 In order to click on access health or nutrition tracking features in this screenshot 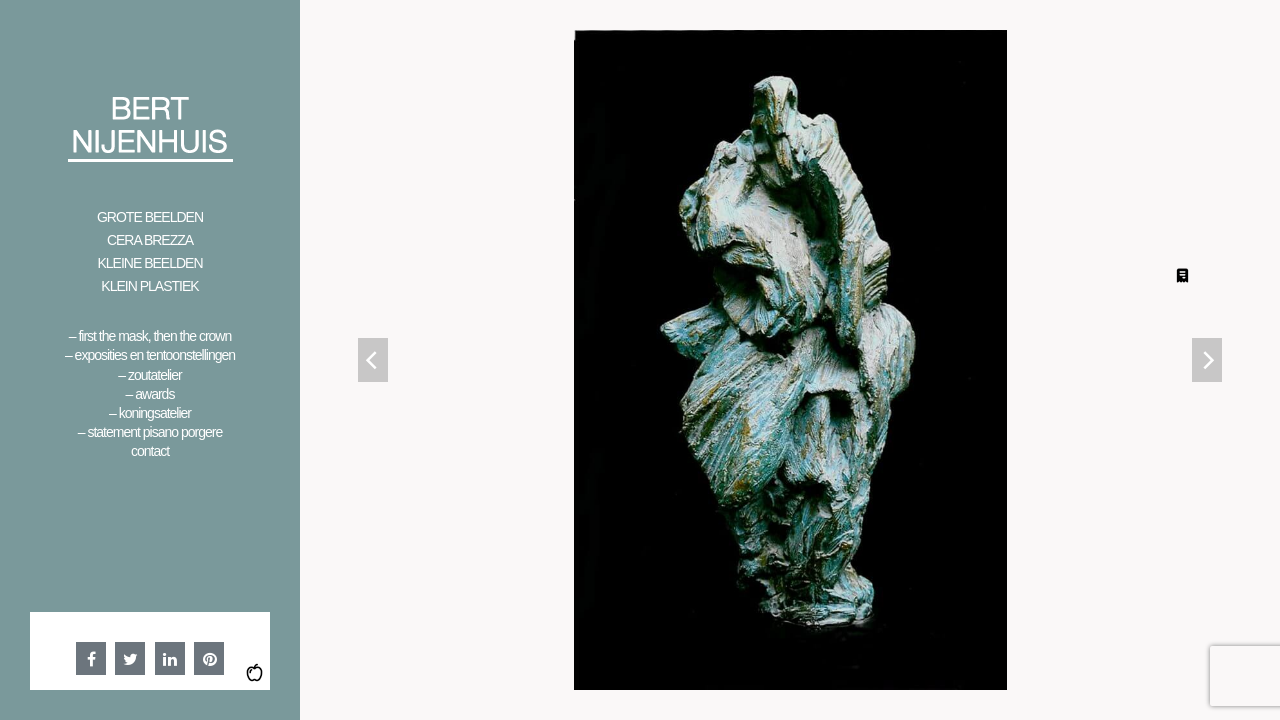, I will do `click(254, 672)`.